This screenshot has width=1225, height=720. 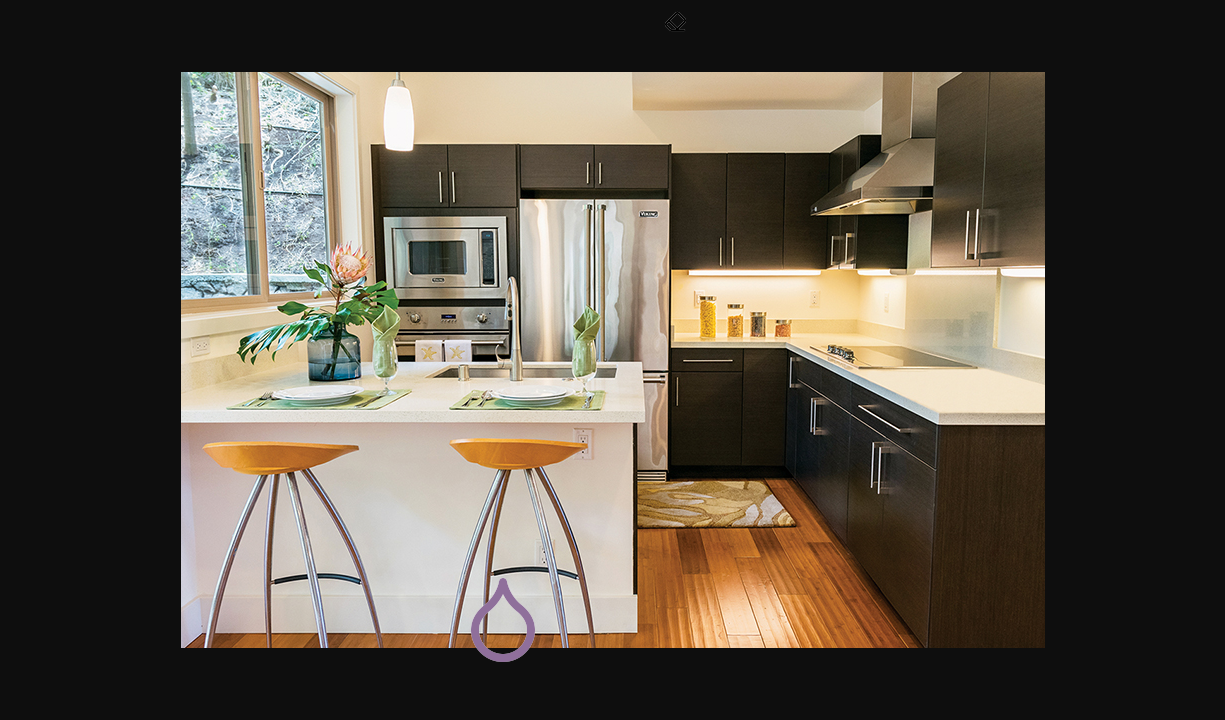 I want to click on adjust water or hydration settings, so click(x=503, y=618).